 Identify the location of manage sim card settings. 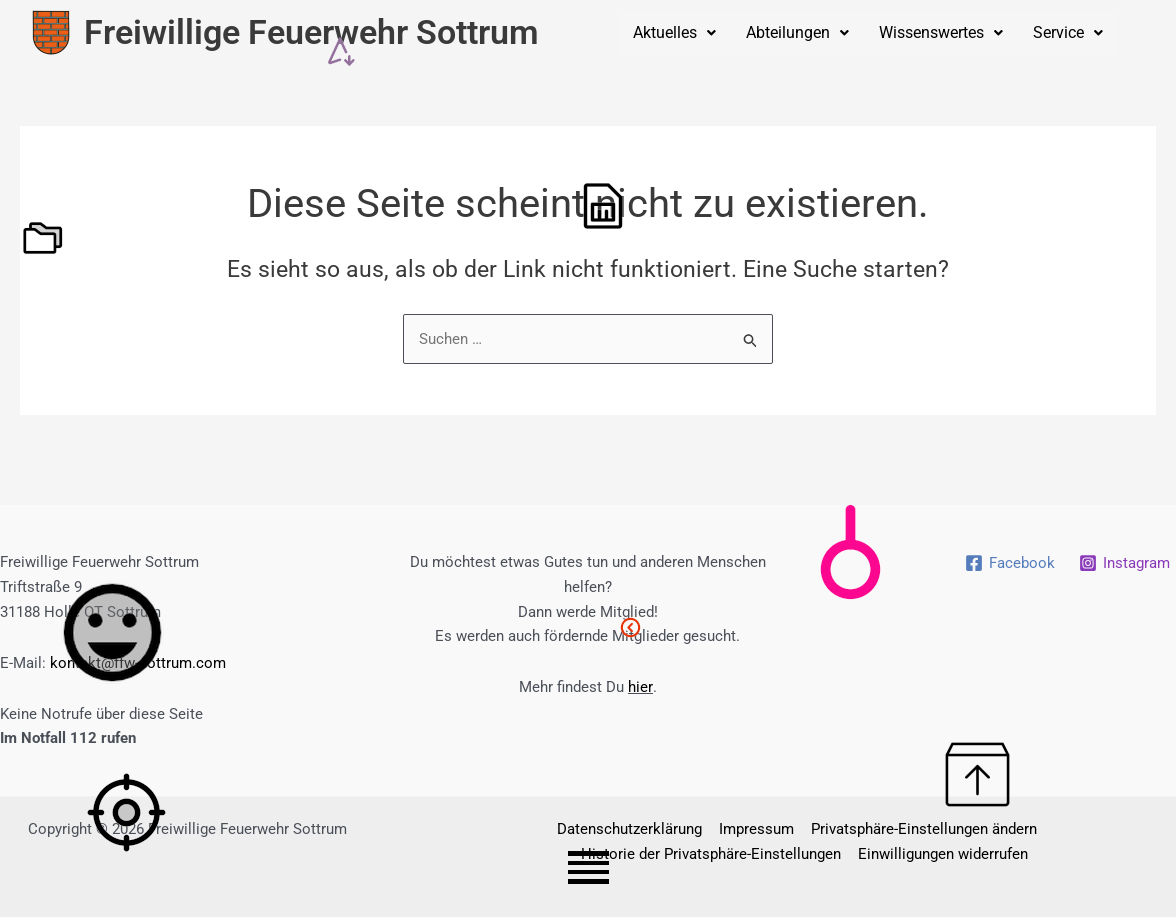
(603, 206).